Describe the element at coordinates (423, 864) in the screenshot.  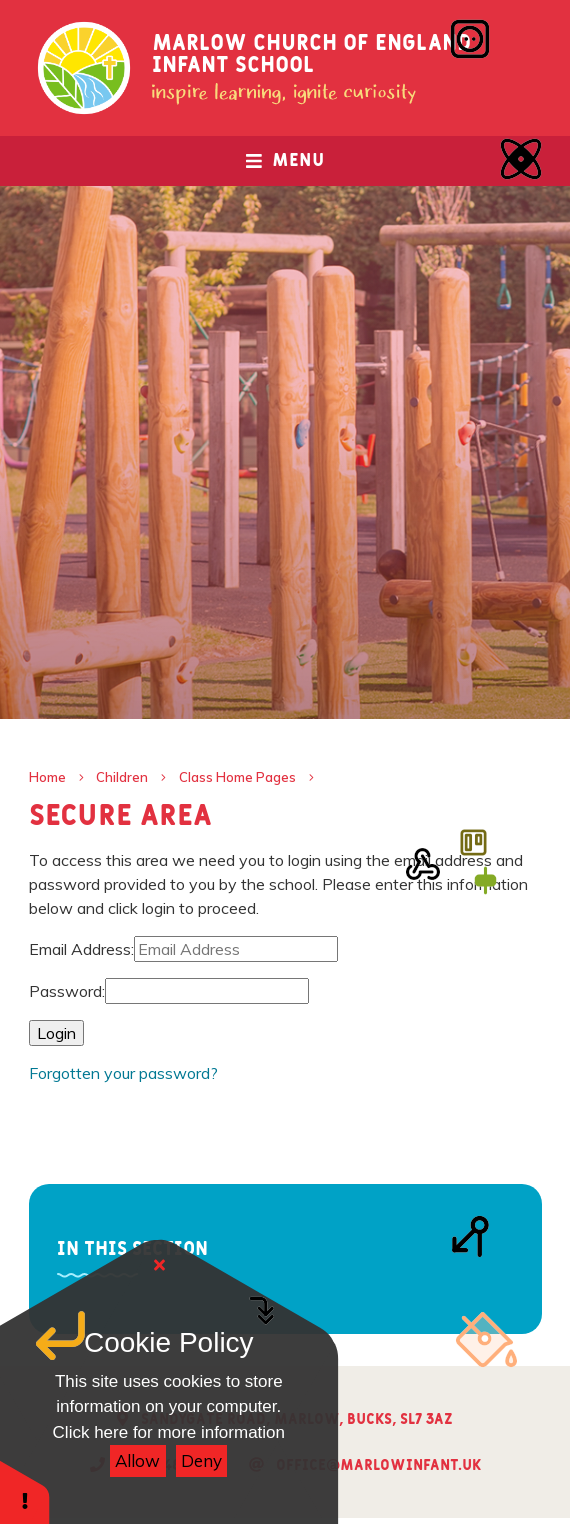
I see `configure webhook integrations` at that location.